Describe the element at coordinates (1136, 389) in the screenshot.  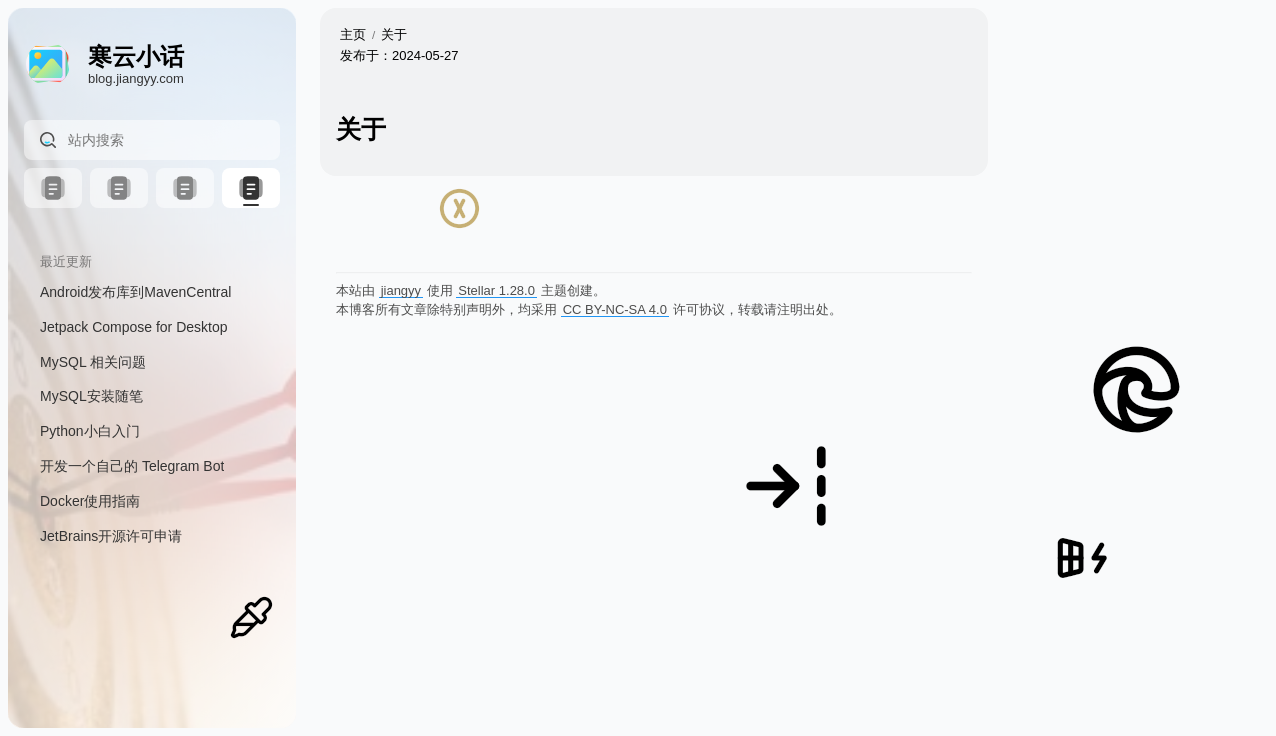
I see `open microsoft edge browser` at that location.